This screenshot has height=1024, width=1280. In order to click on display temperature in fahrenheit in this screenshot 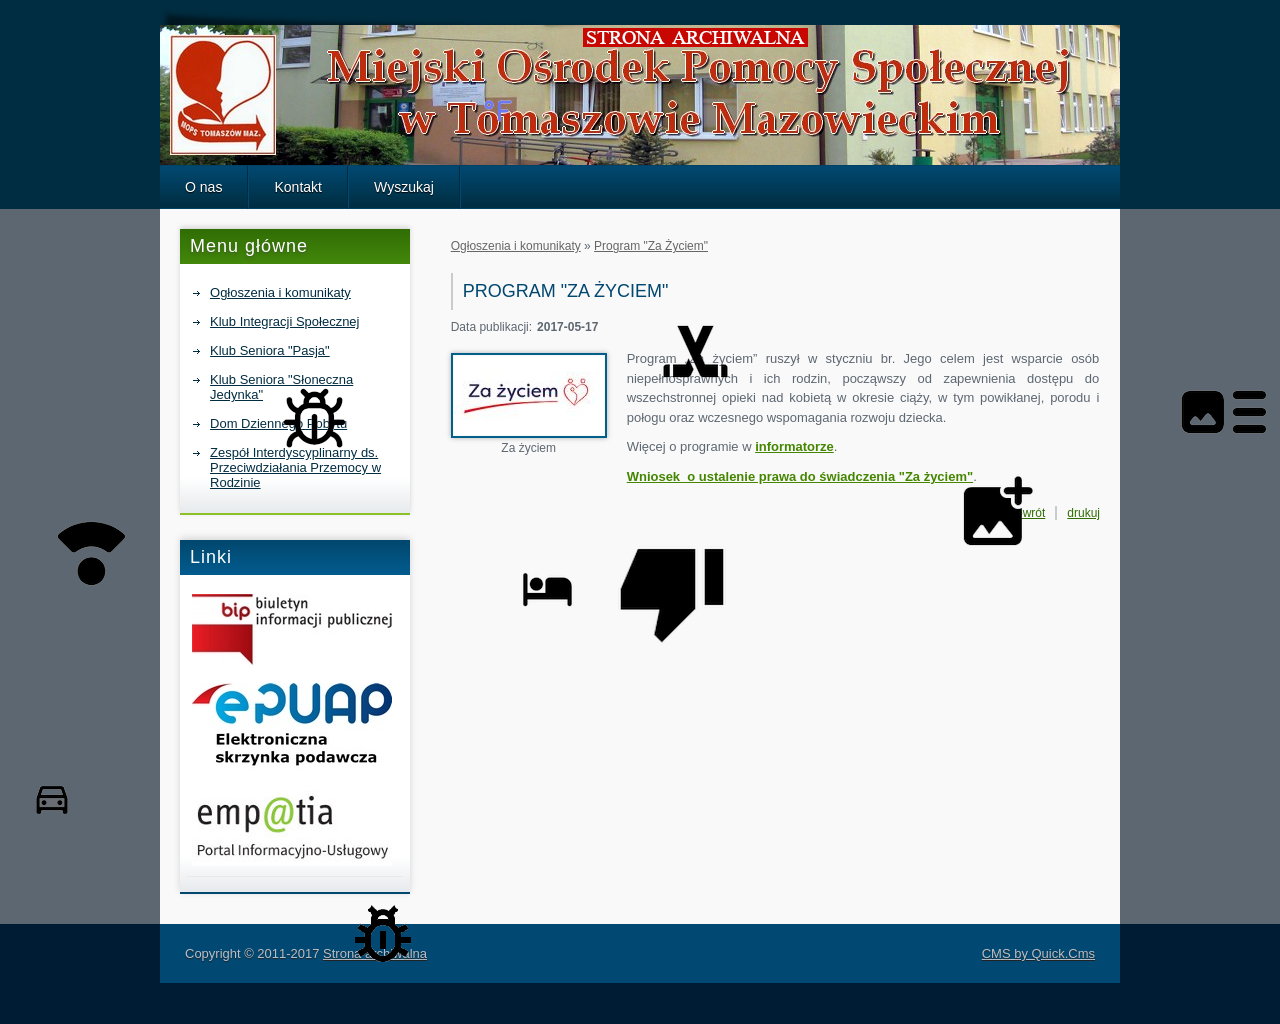, I will do `click(498, 111)`.